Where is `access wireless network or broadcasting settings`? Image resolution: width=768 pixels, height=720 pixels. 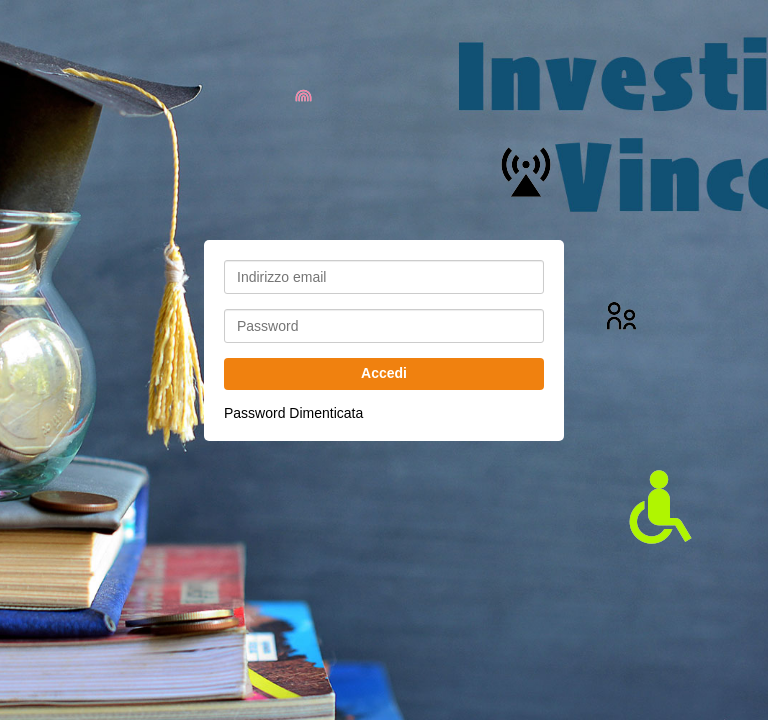 access wireless network or broadcasting settings is located at coordinates (526, 171).